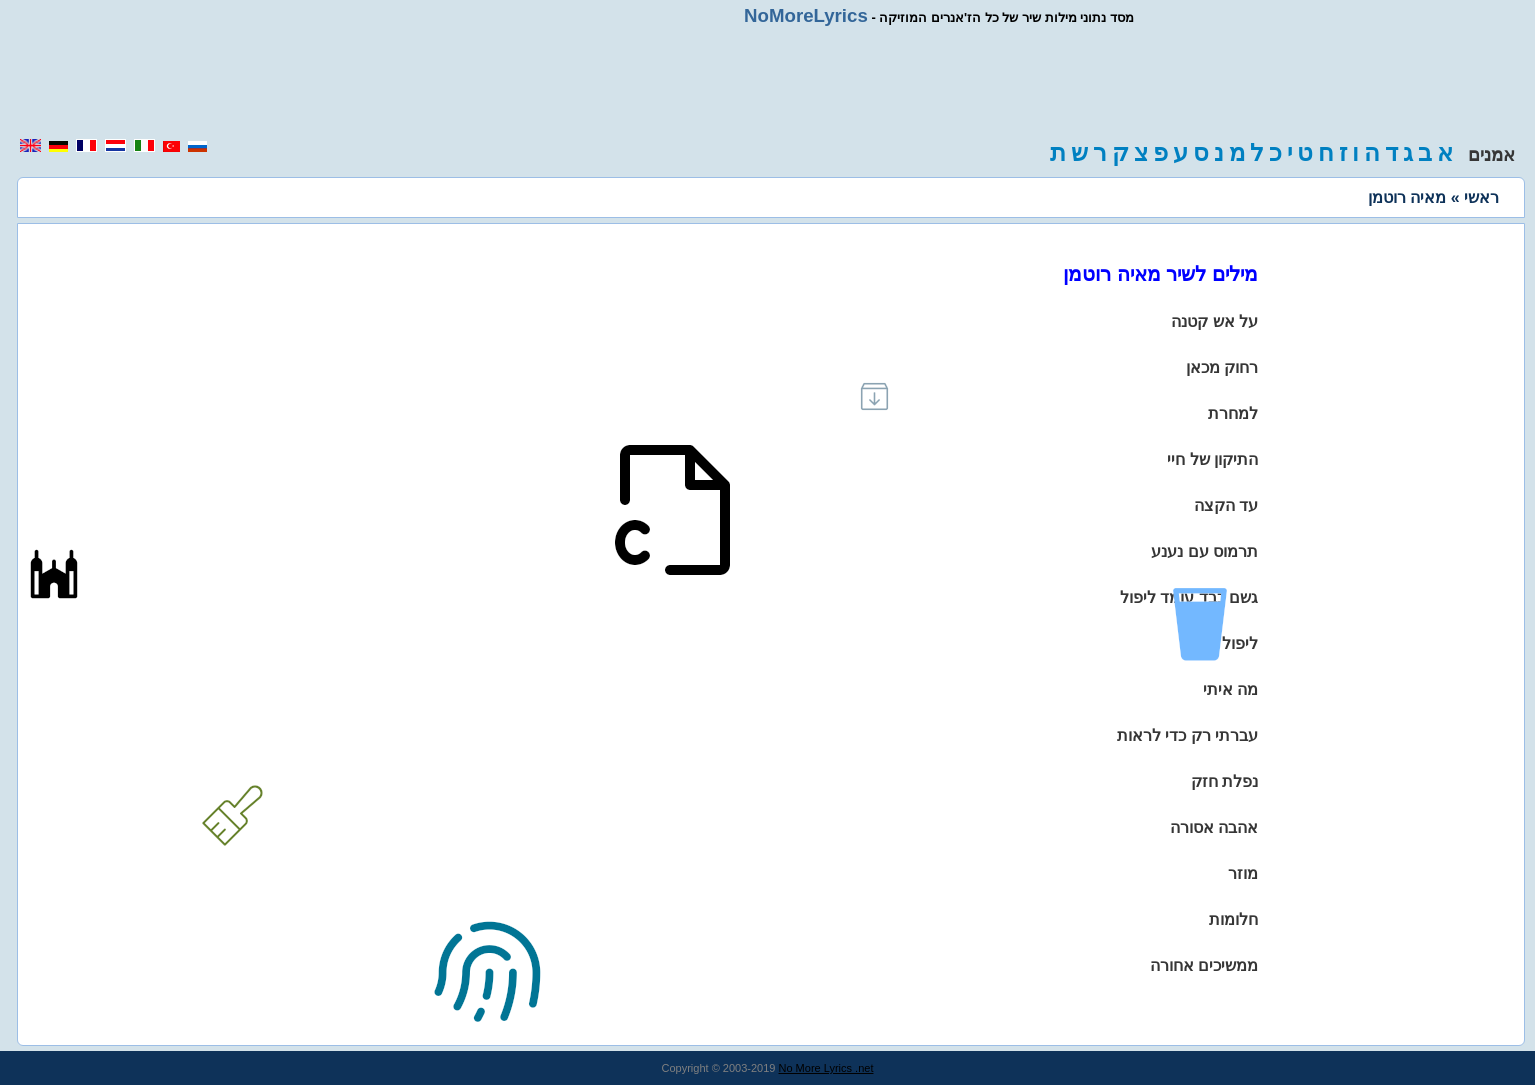 Image resolution: width=1535 pixels, height=1085 pixels. I want to click on browse bars or pubs nearby, so click(1200, 623).